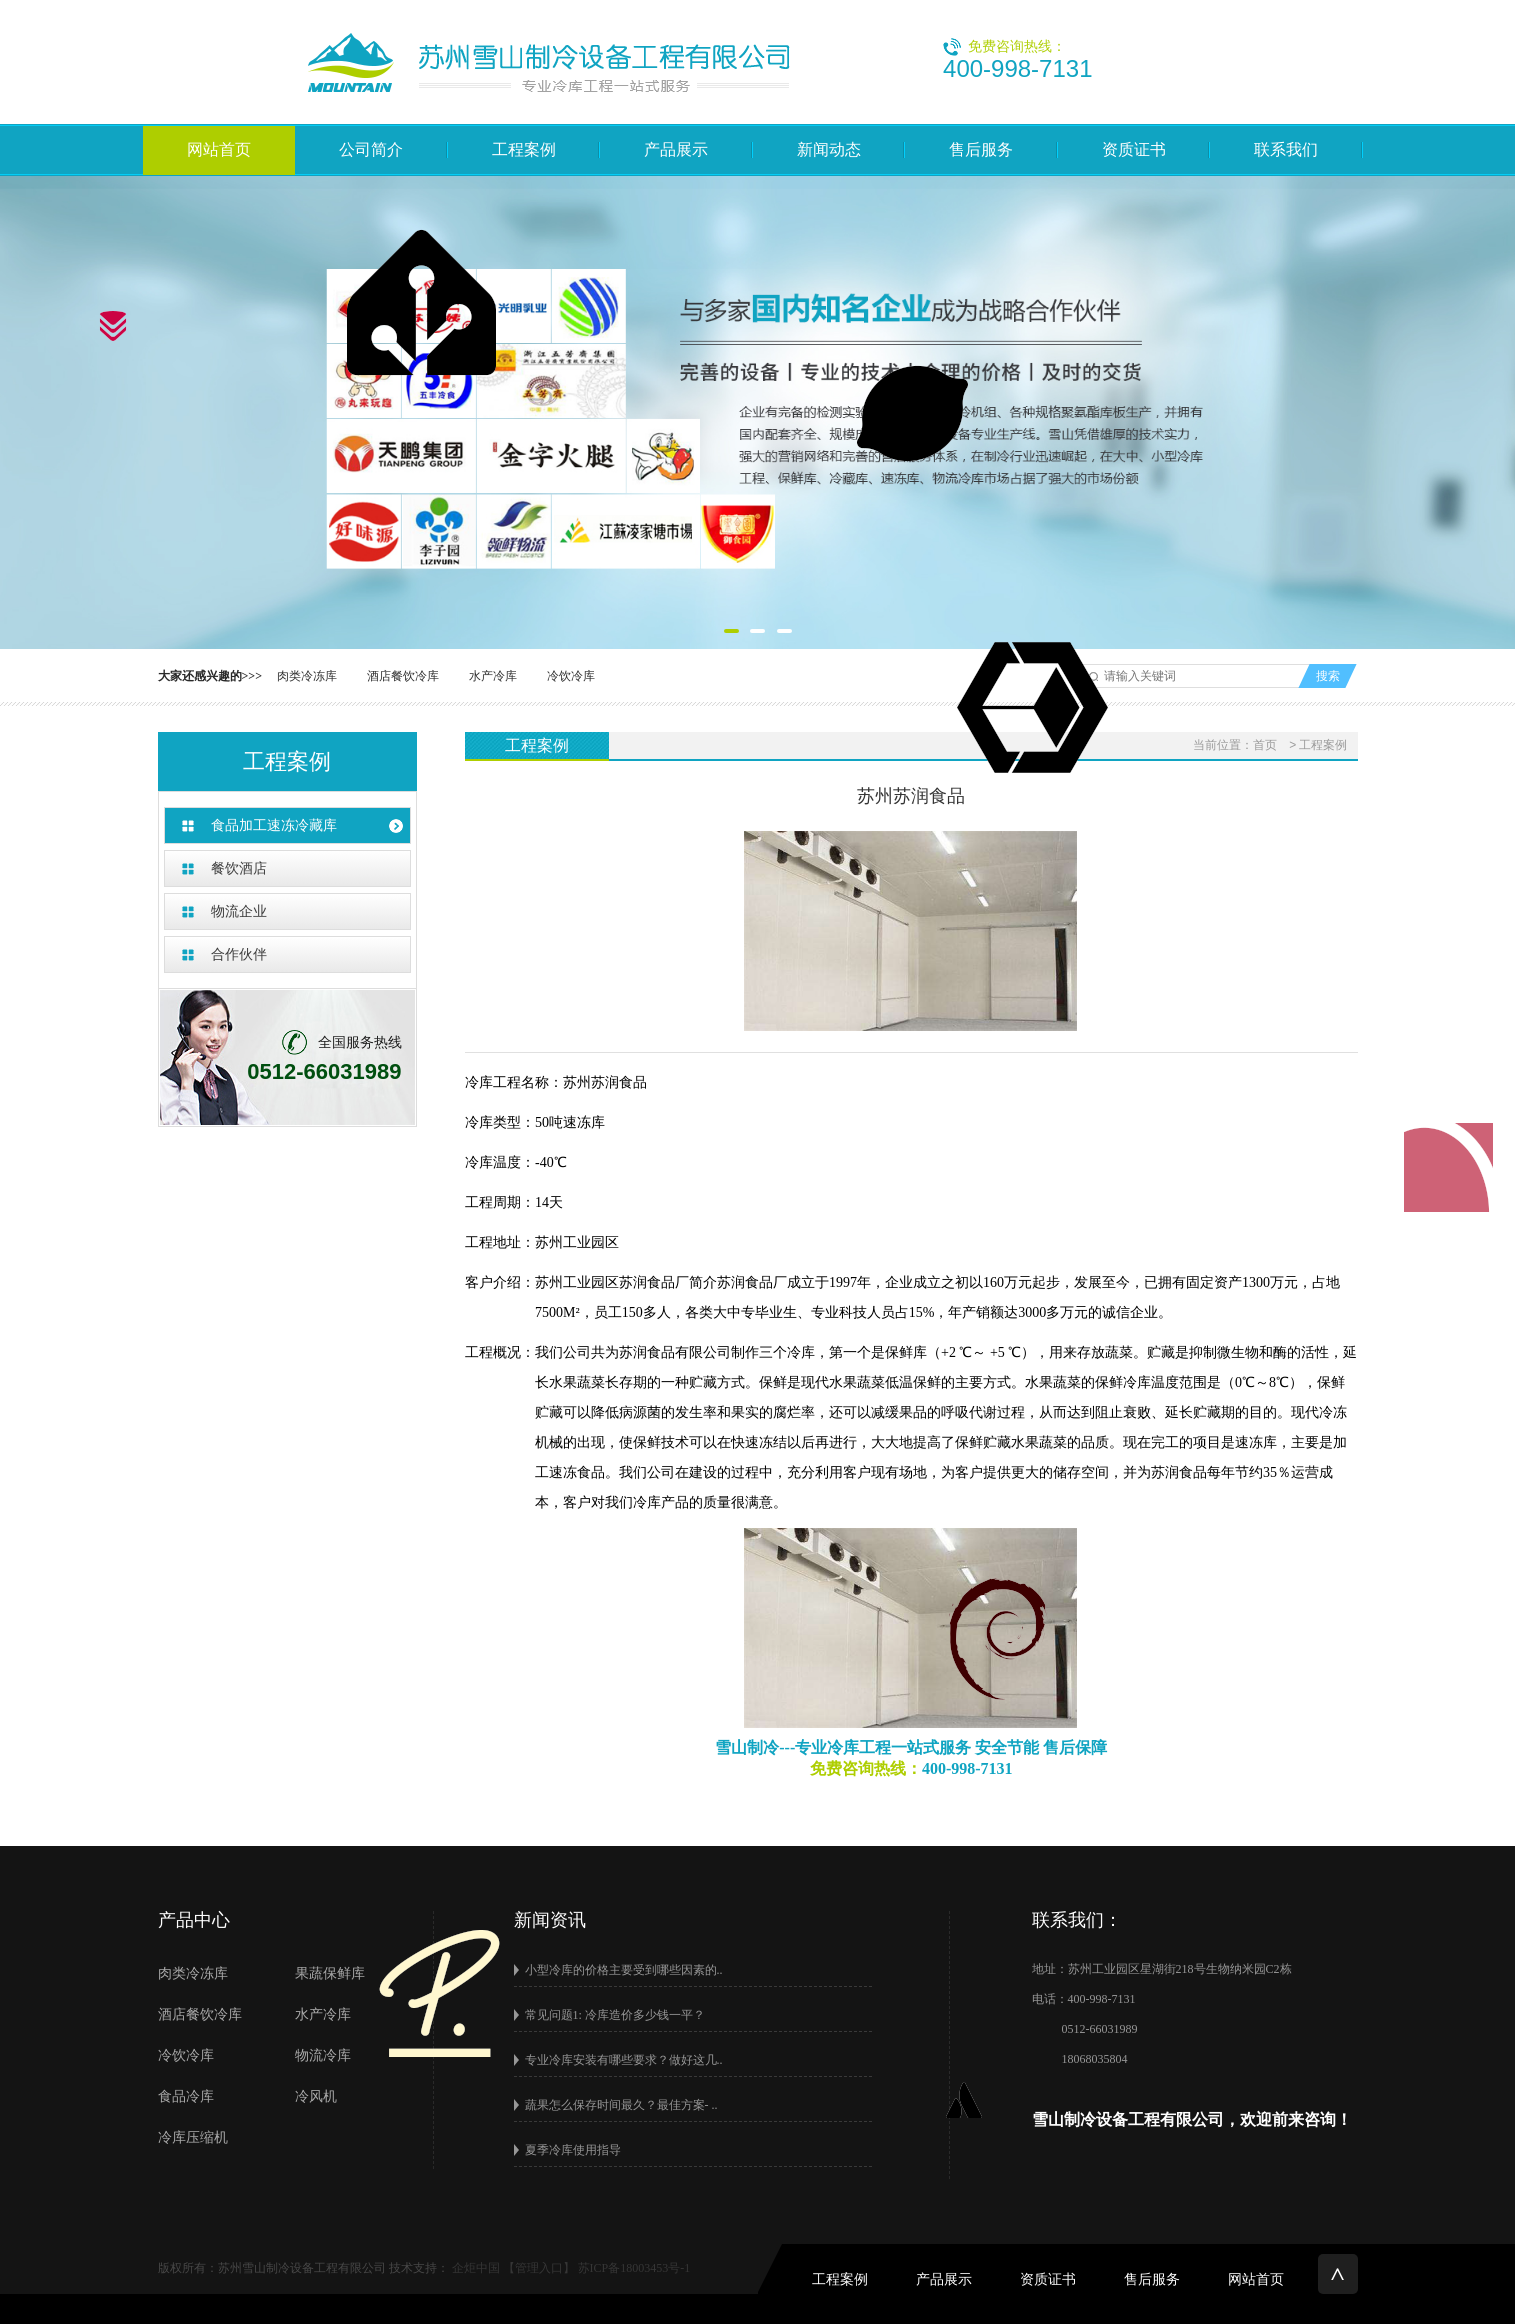  I want to click on open zerodha trading app, so click(1448, 1167).